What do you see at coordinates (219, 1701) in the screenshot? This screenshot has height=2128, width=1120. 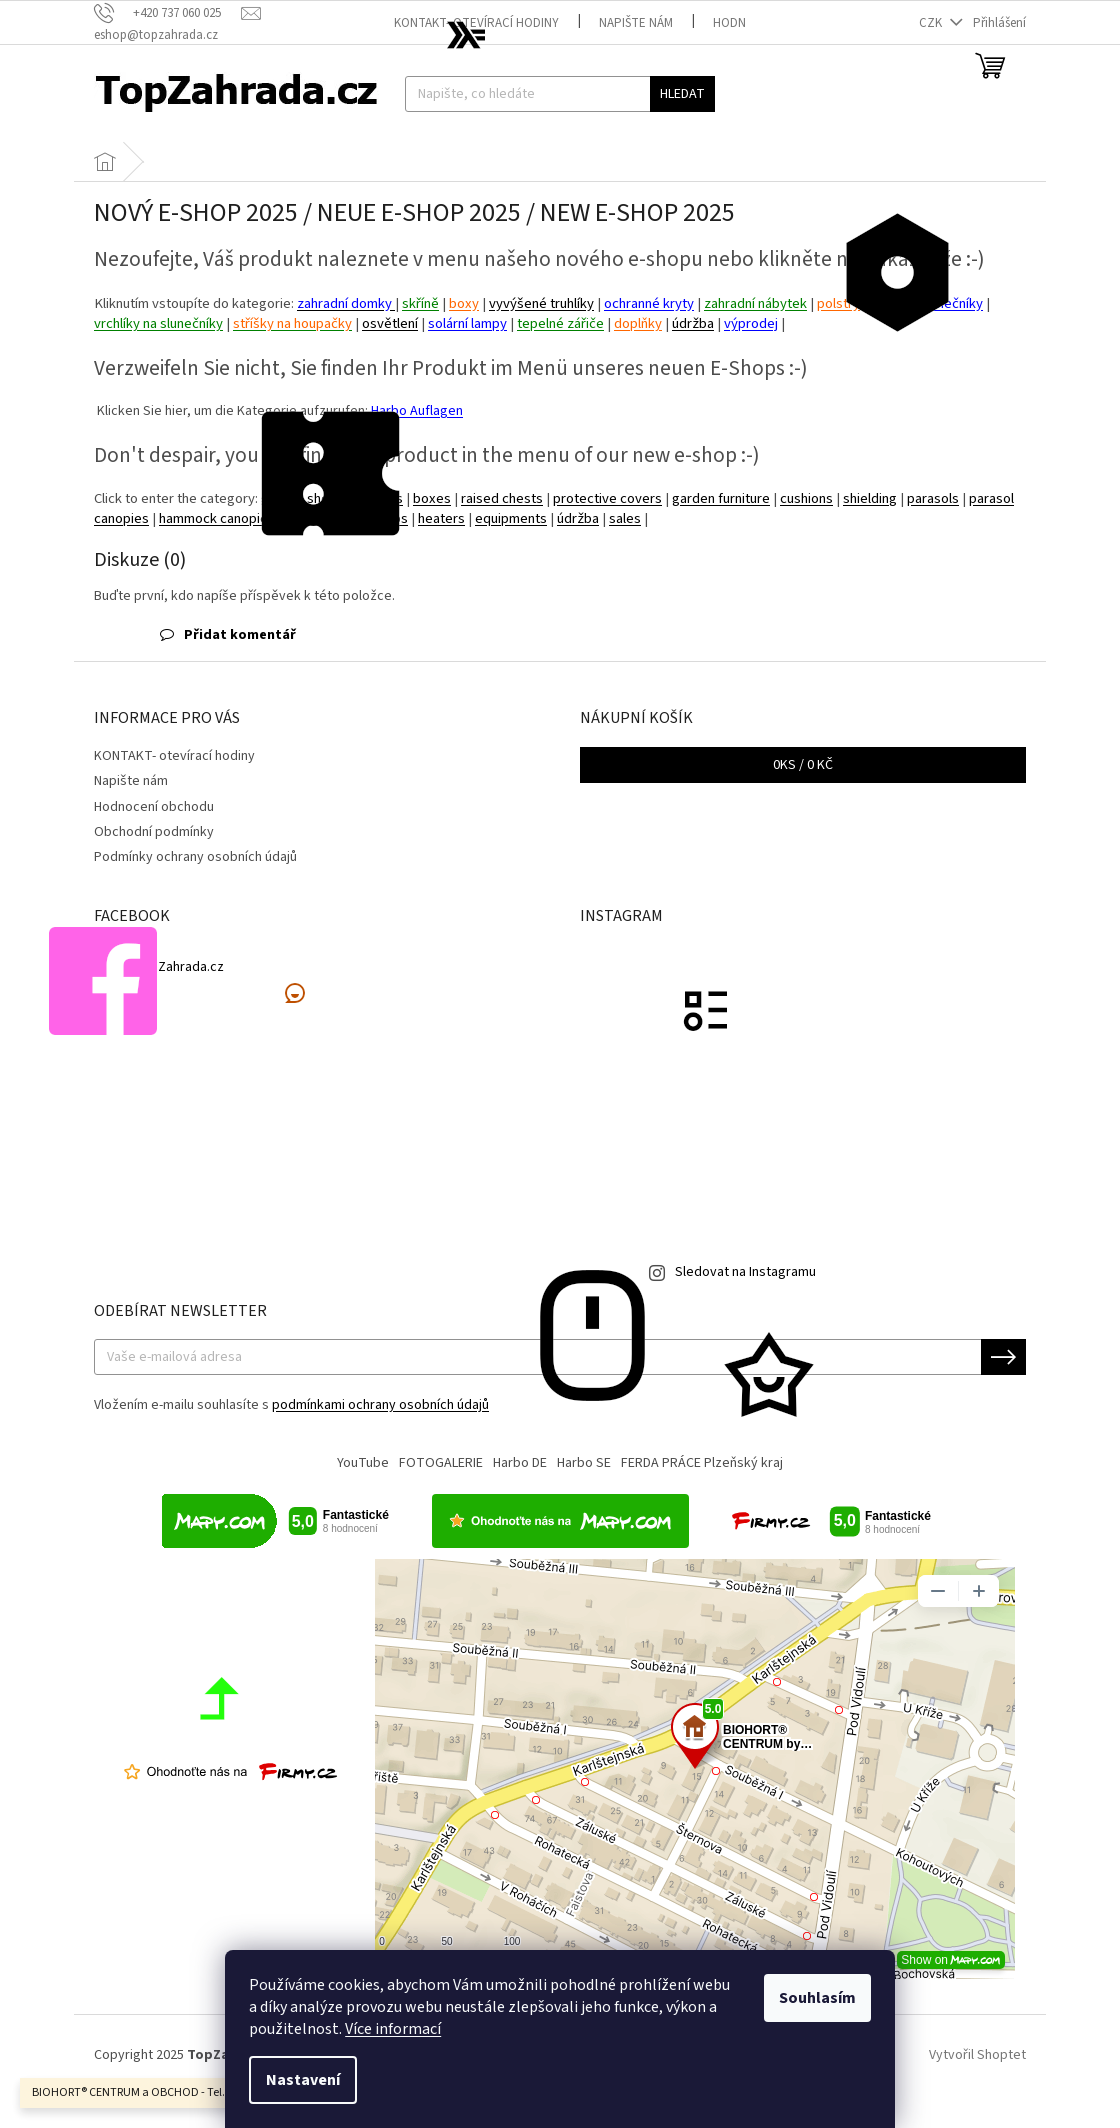 I see `turn right then continue forward` at bounding box center [219, 1701].